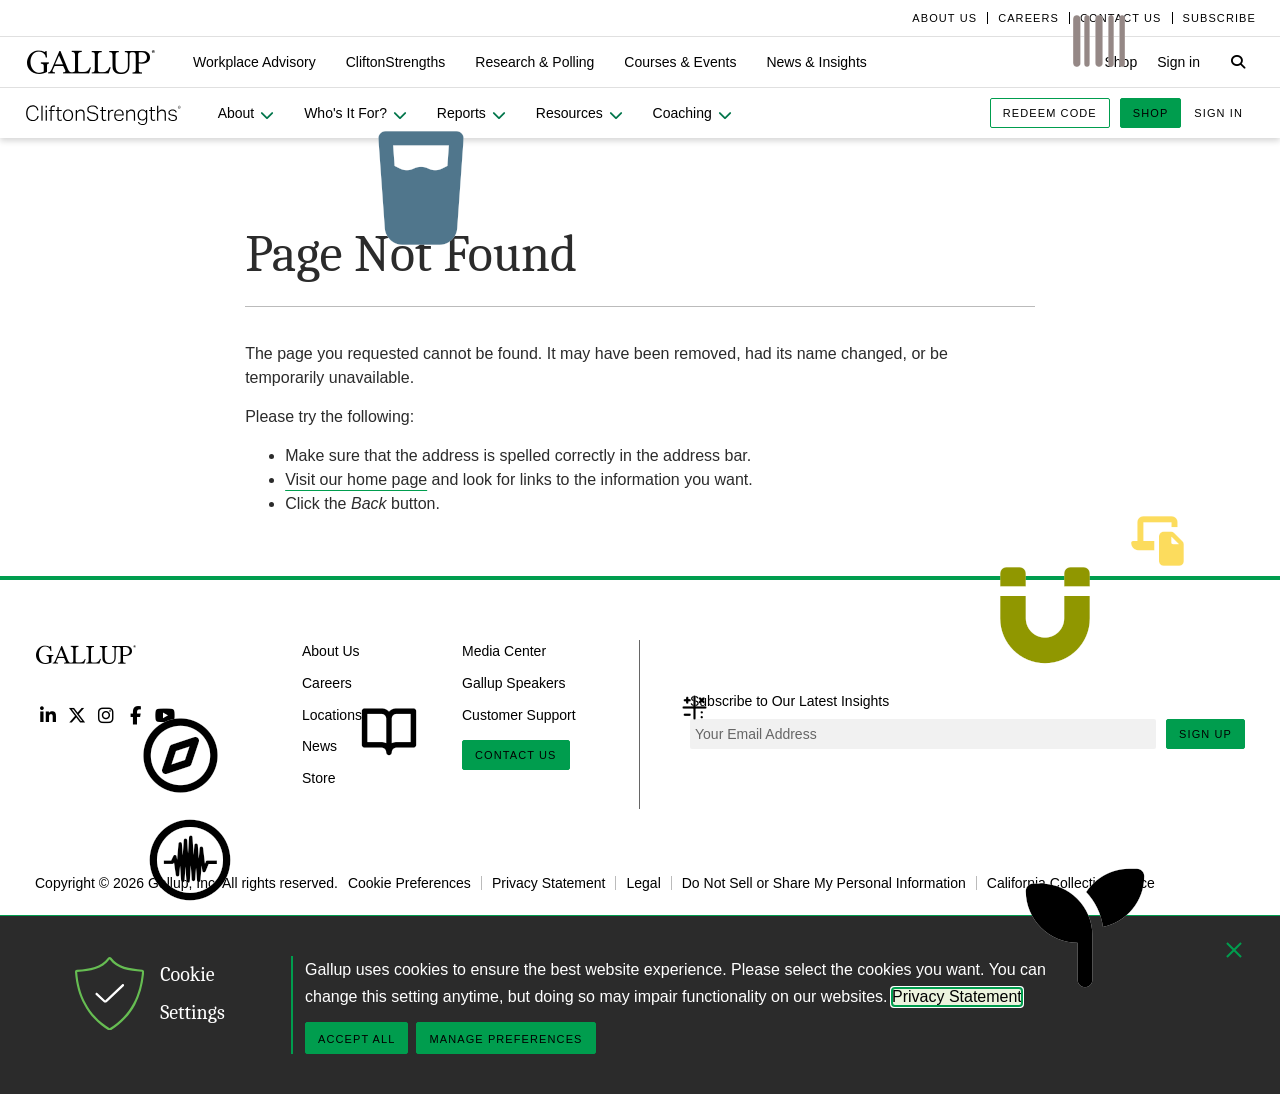 The height and width of the screenshot is (1094, 1280). What do you see at coordinates (1159, 541) in the screenshot?
I see `access files on your computer` at bounding box center [1159, 541].